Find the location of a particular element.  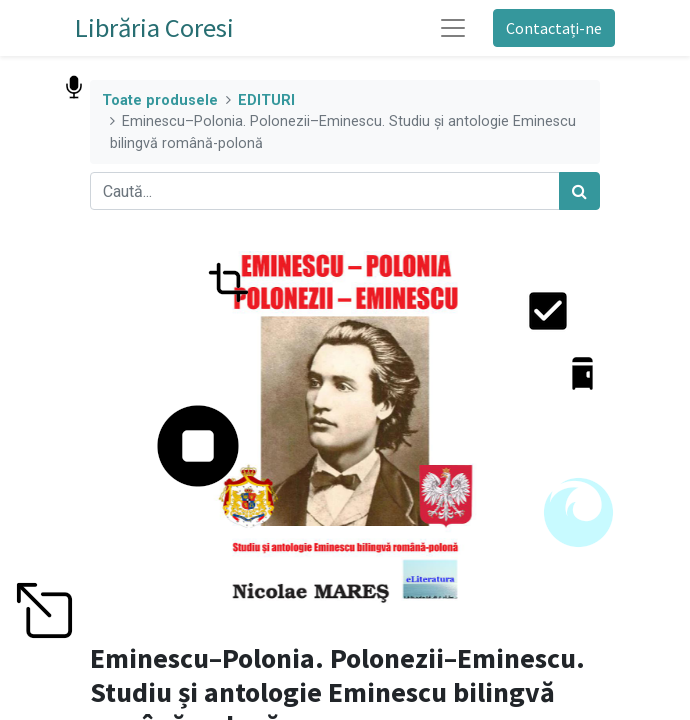

locate nearby portable restrooms is located at coordinates (582, 373).